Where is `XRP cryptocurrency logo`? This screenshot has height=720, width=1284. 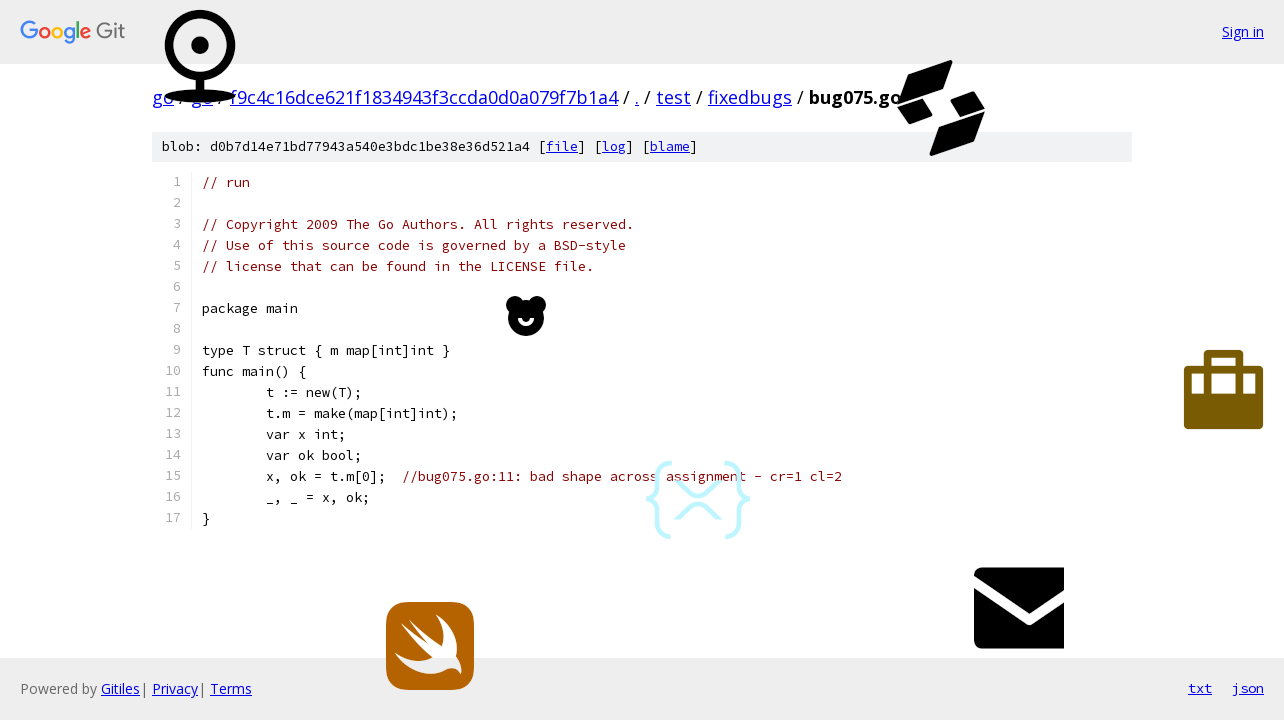 XRP cryptocurrency logo is located at coordinates (698, 500).